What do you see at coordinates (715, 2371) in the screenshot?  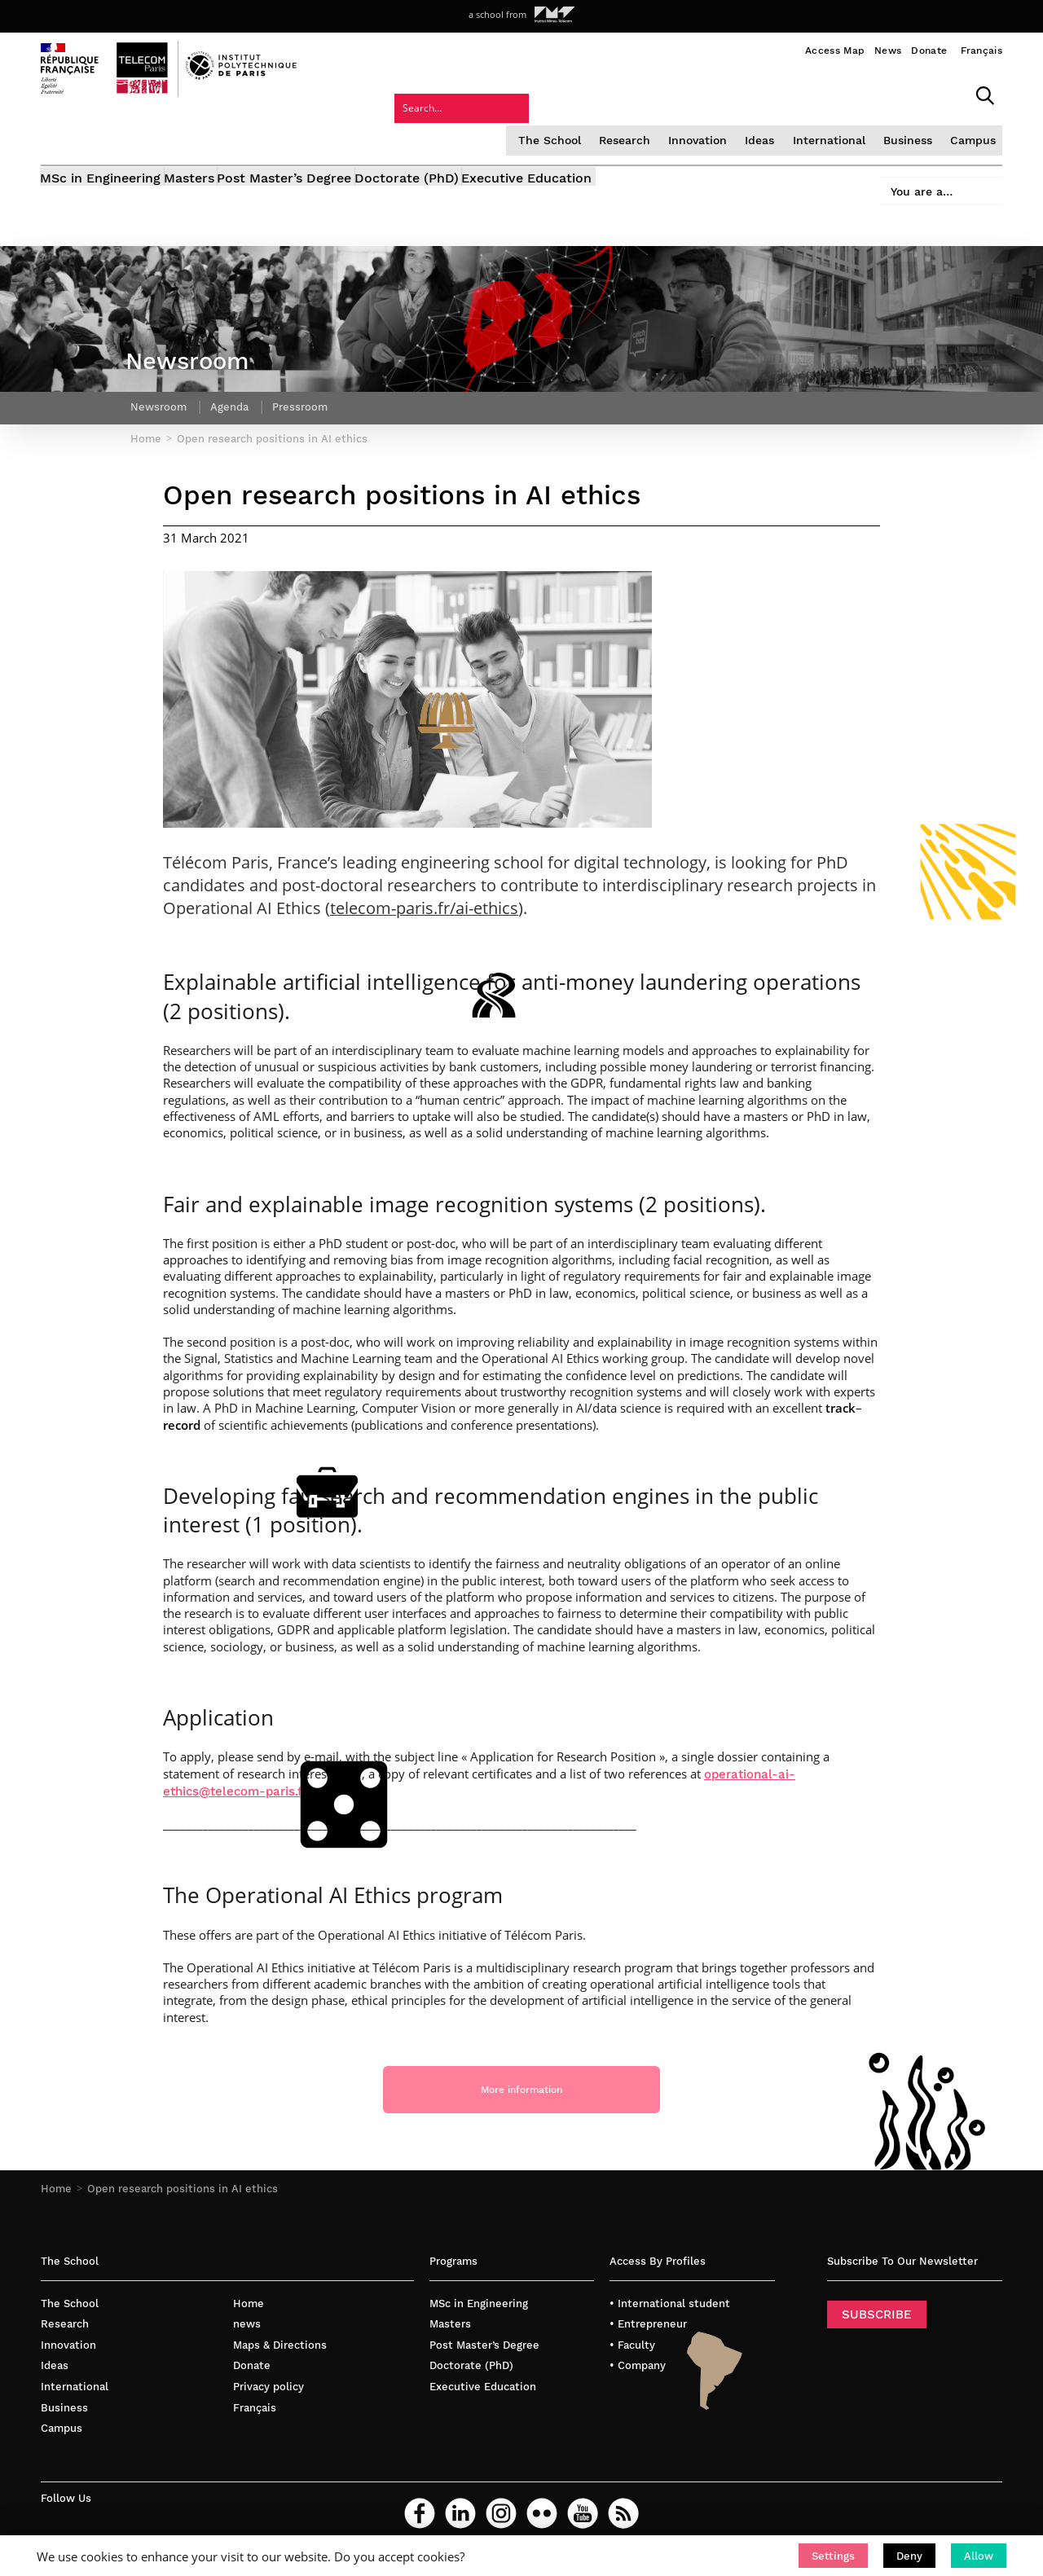 I see `view South America region` at bounding box center [715, 2371].